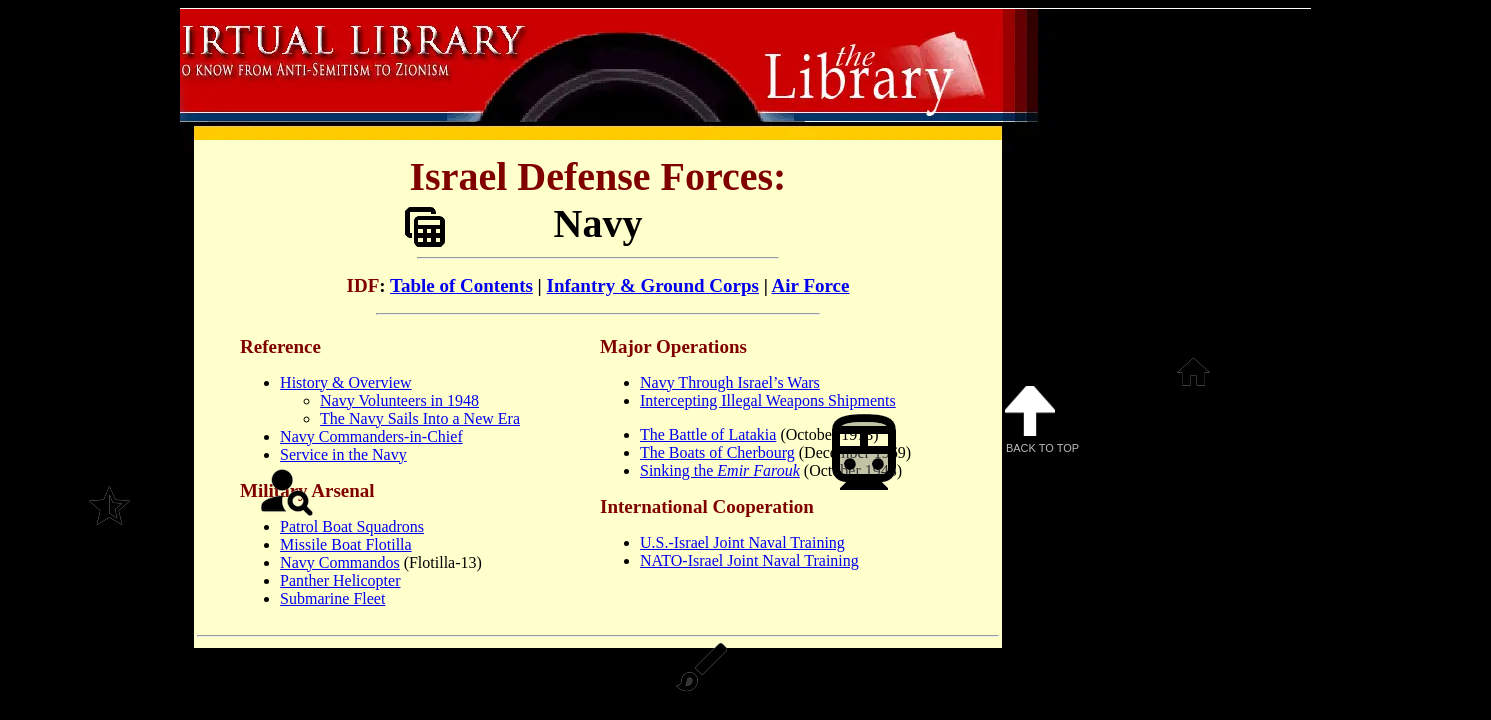  Describe the element at coordinates (864, 454) in the screenshot. I see `get public transit directions` at that location.